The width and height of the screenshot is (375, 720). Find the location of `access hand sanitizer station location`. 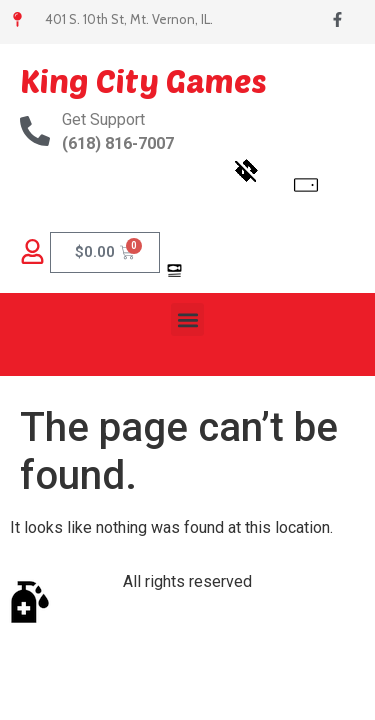

access hand sanitizer station location is located at coordinates (28, 602).